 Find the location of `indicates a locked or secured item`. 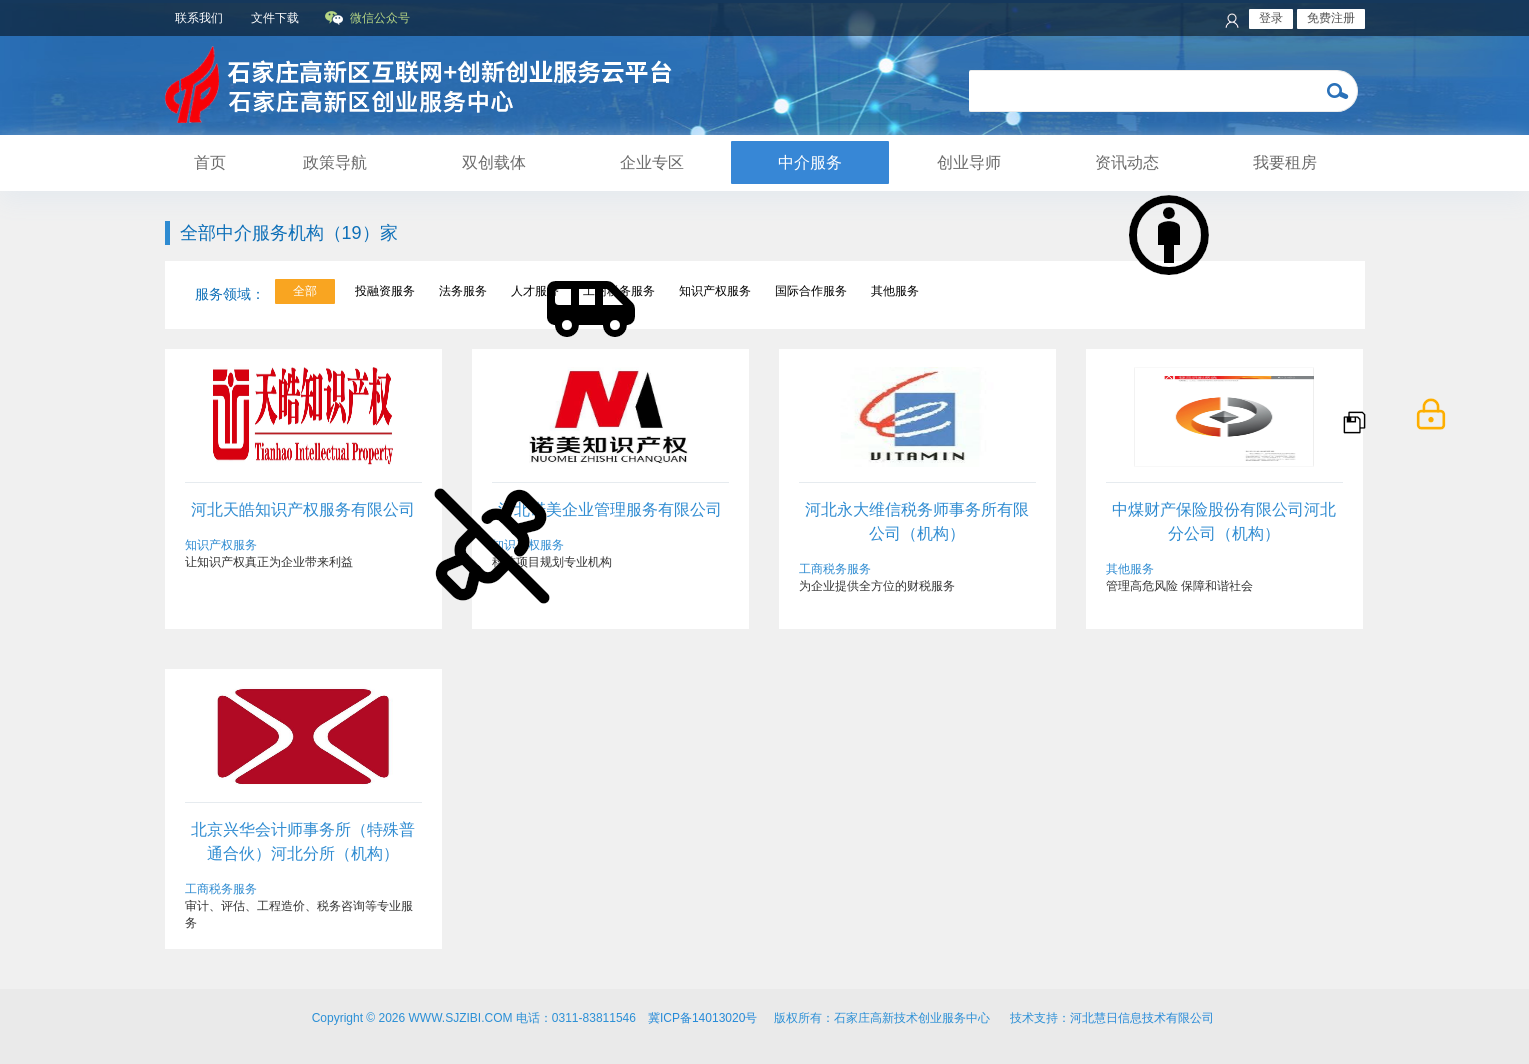

indicates a locked or secured item is located at coordinates (1431, 414).